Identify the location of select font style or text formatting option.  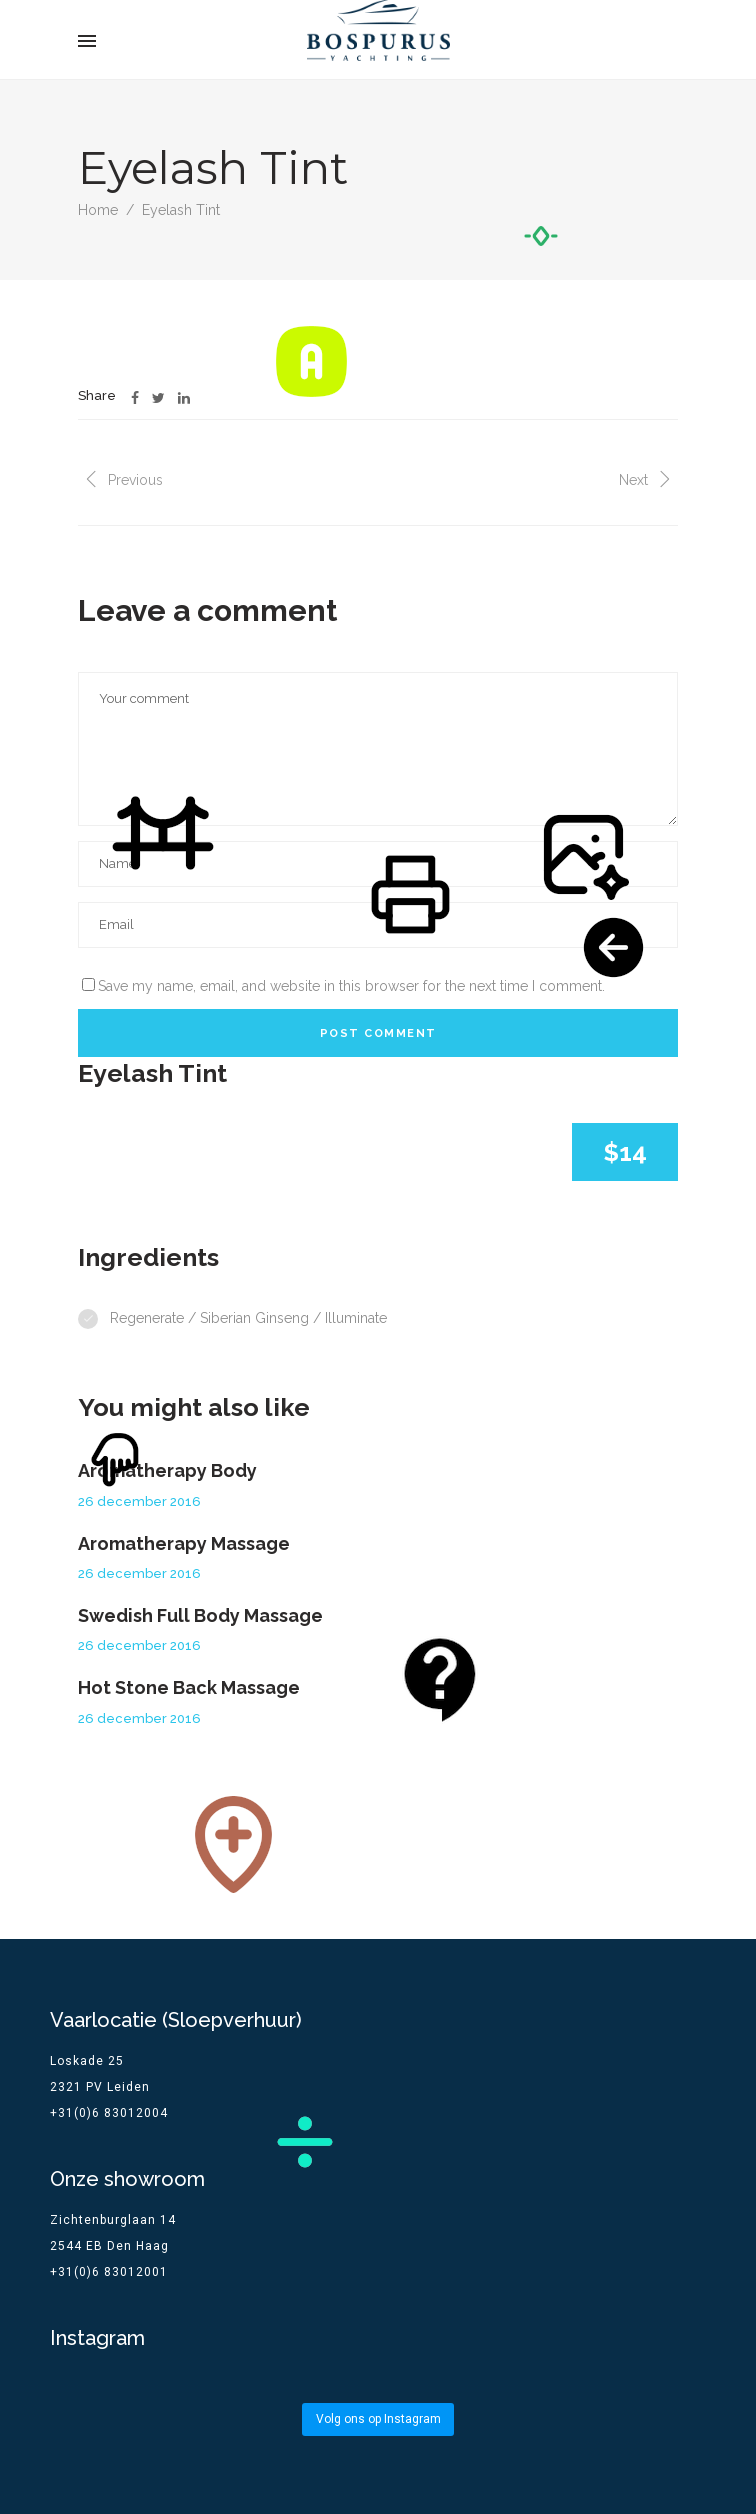
(311, 361).